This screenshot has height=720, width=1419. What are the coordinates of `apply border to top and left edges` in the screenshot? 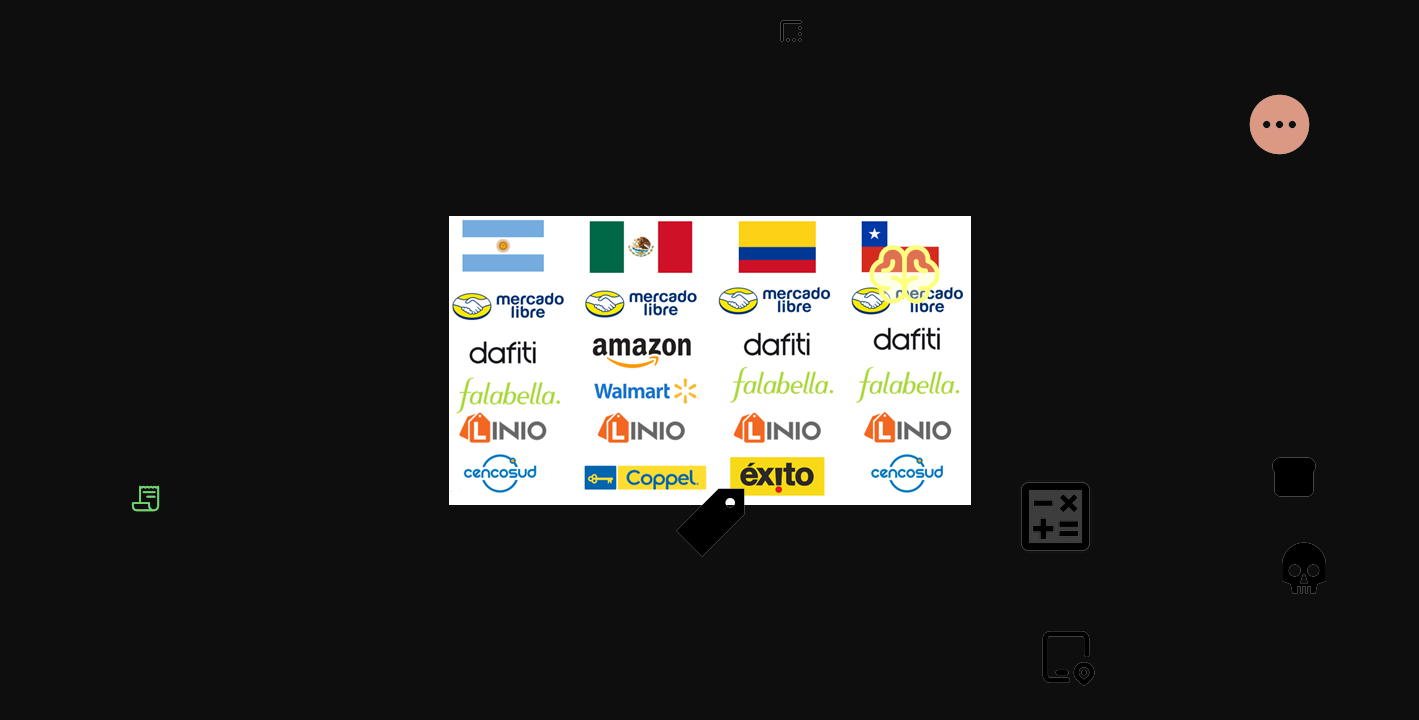 It's located at (791, 31).